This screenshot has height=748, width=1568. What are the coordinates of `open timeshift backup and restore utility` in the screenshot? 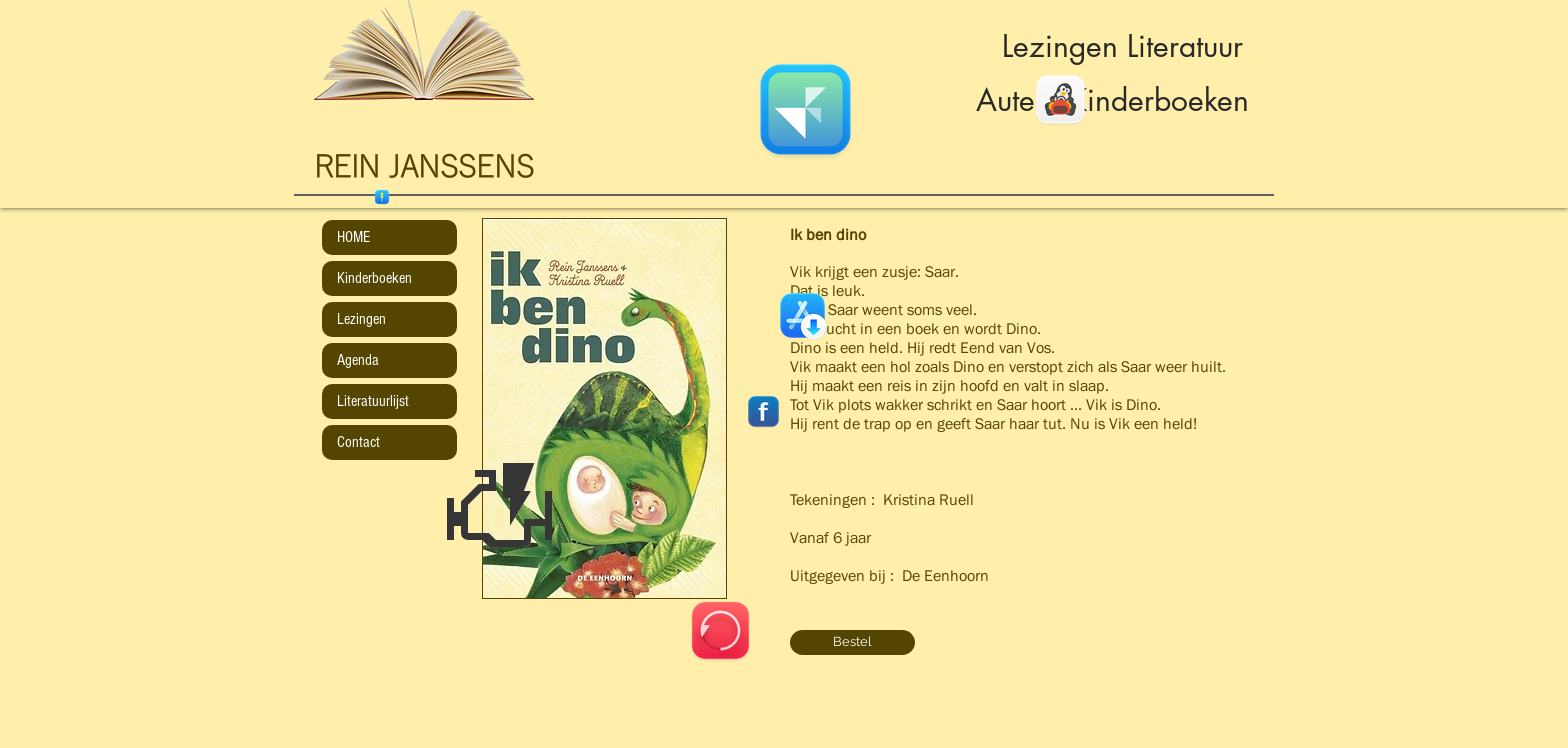 It's located at (720, 630).